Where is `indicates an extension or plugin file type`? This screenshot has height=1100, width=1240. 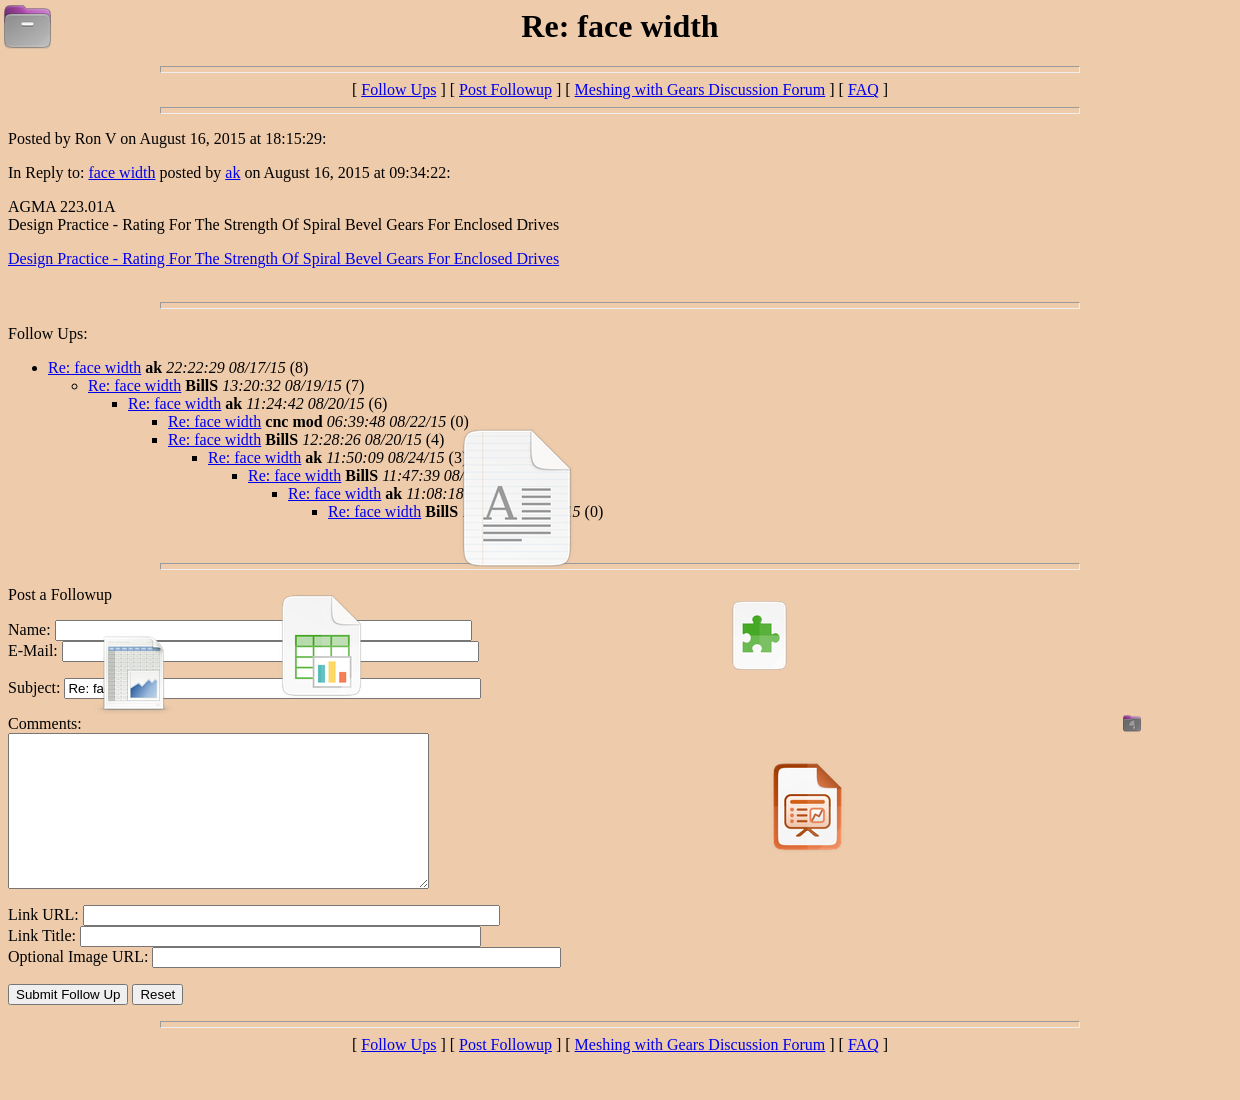 indicates an extension or plugin file type is located at coordinates (759, 635).